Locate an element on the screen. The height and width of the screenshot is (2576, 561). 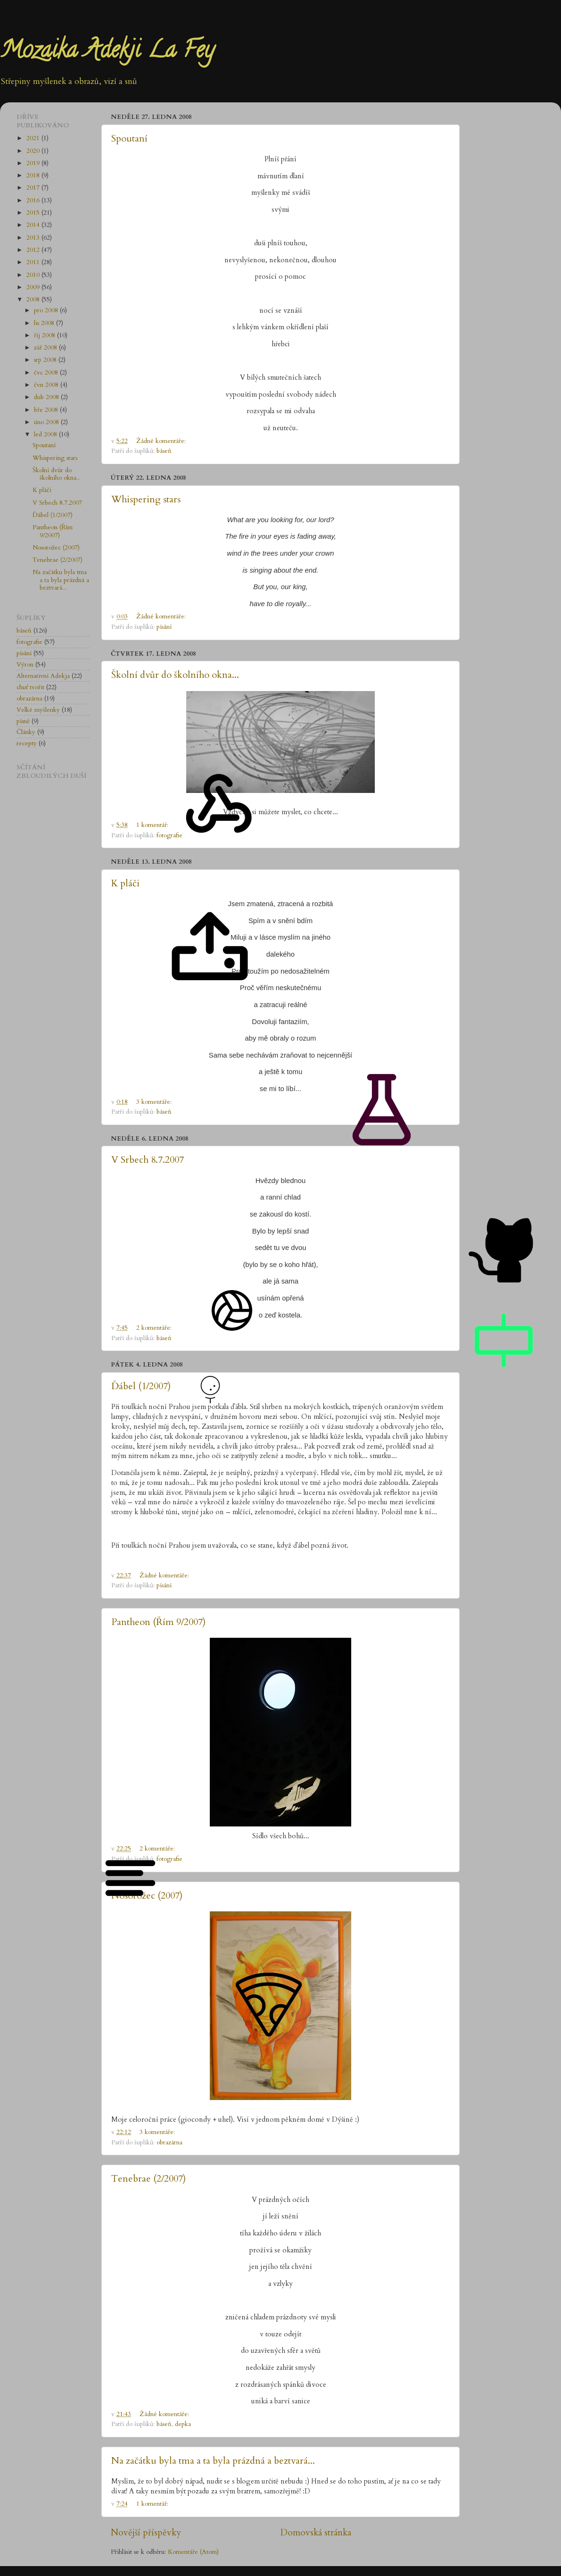
configure webhook integrations is located at coordinates (219, 807).